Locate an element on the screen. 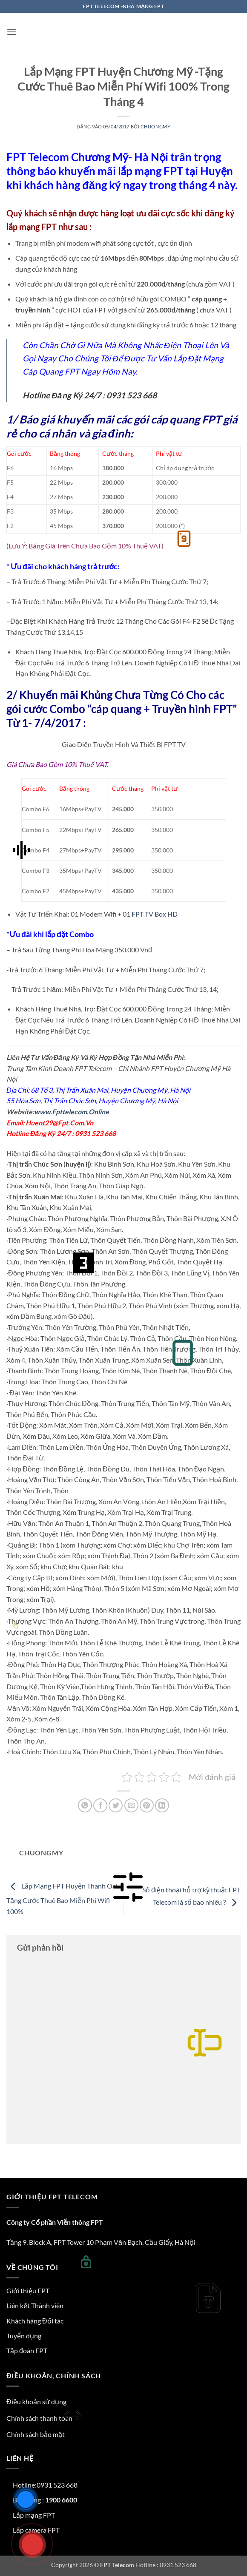 The height and width of the screenshot is (2576, 247). select option 3 from a numbered list is located at coordinates (83, 1263).